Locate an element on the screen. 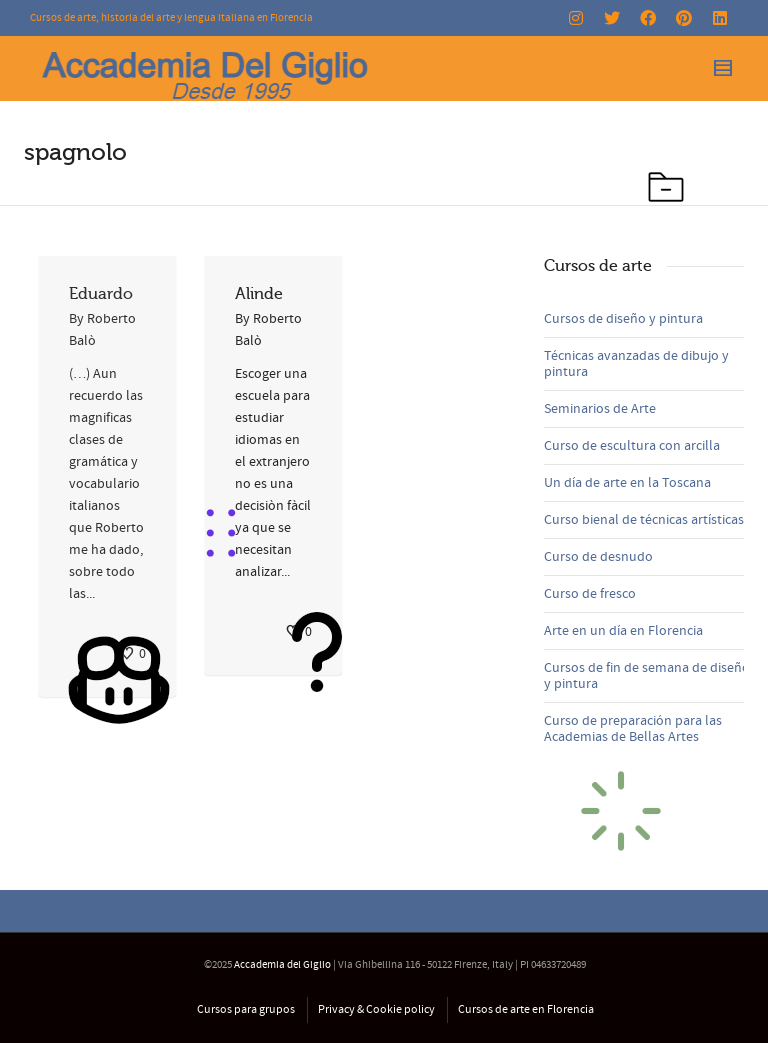  remove a folder is located at coordinates (666, 187).